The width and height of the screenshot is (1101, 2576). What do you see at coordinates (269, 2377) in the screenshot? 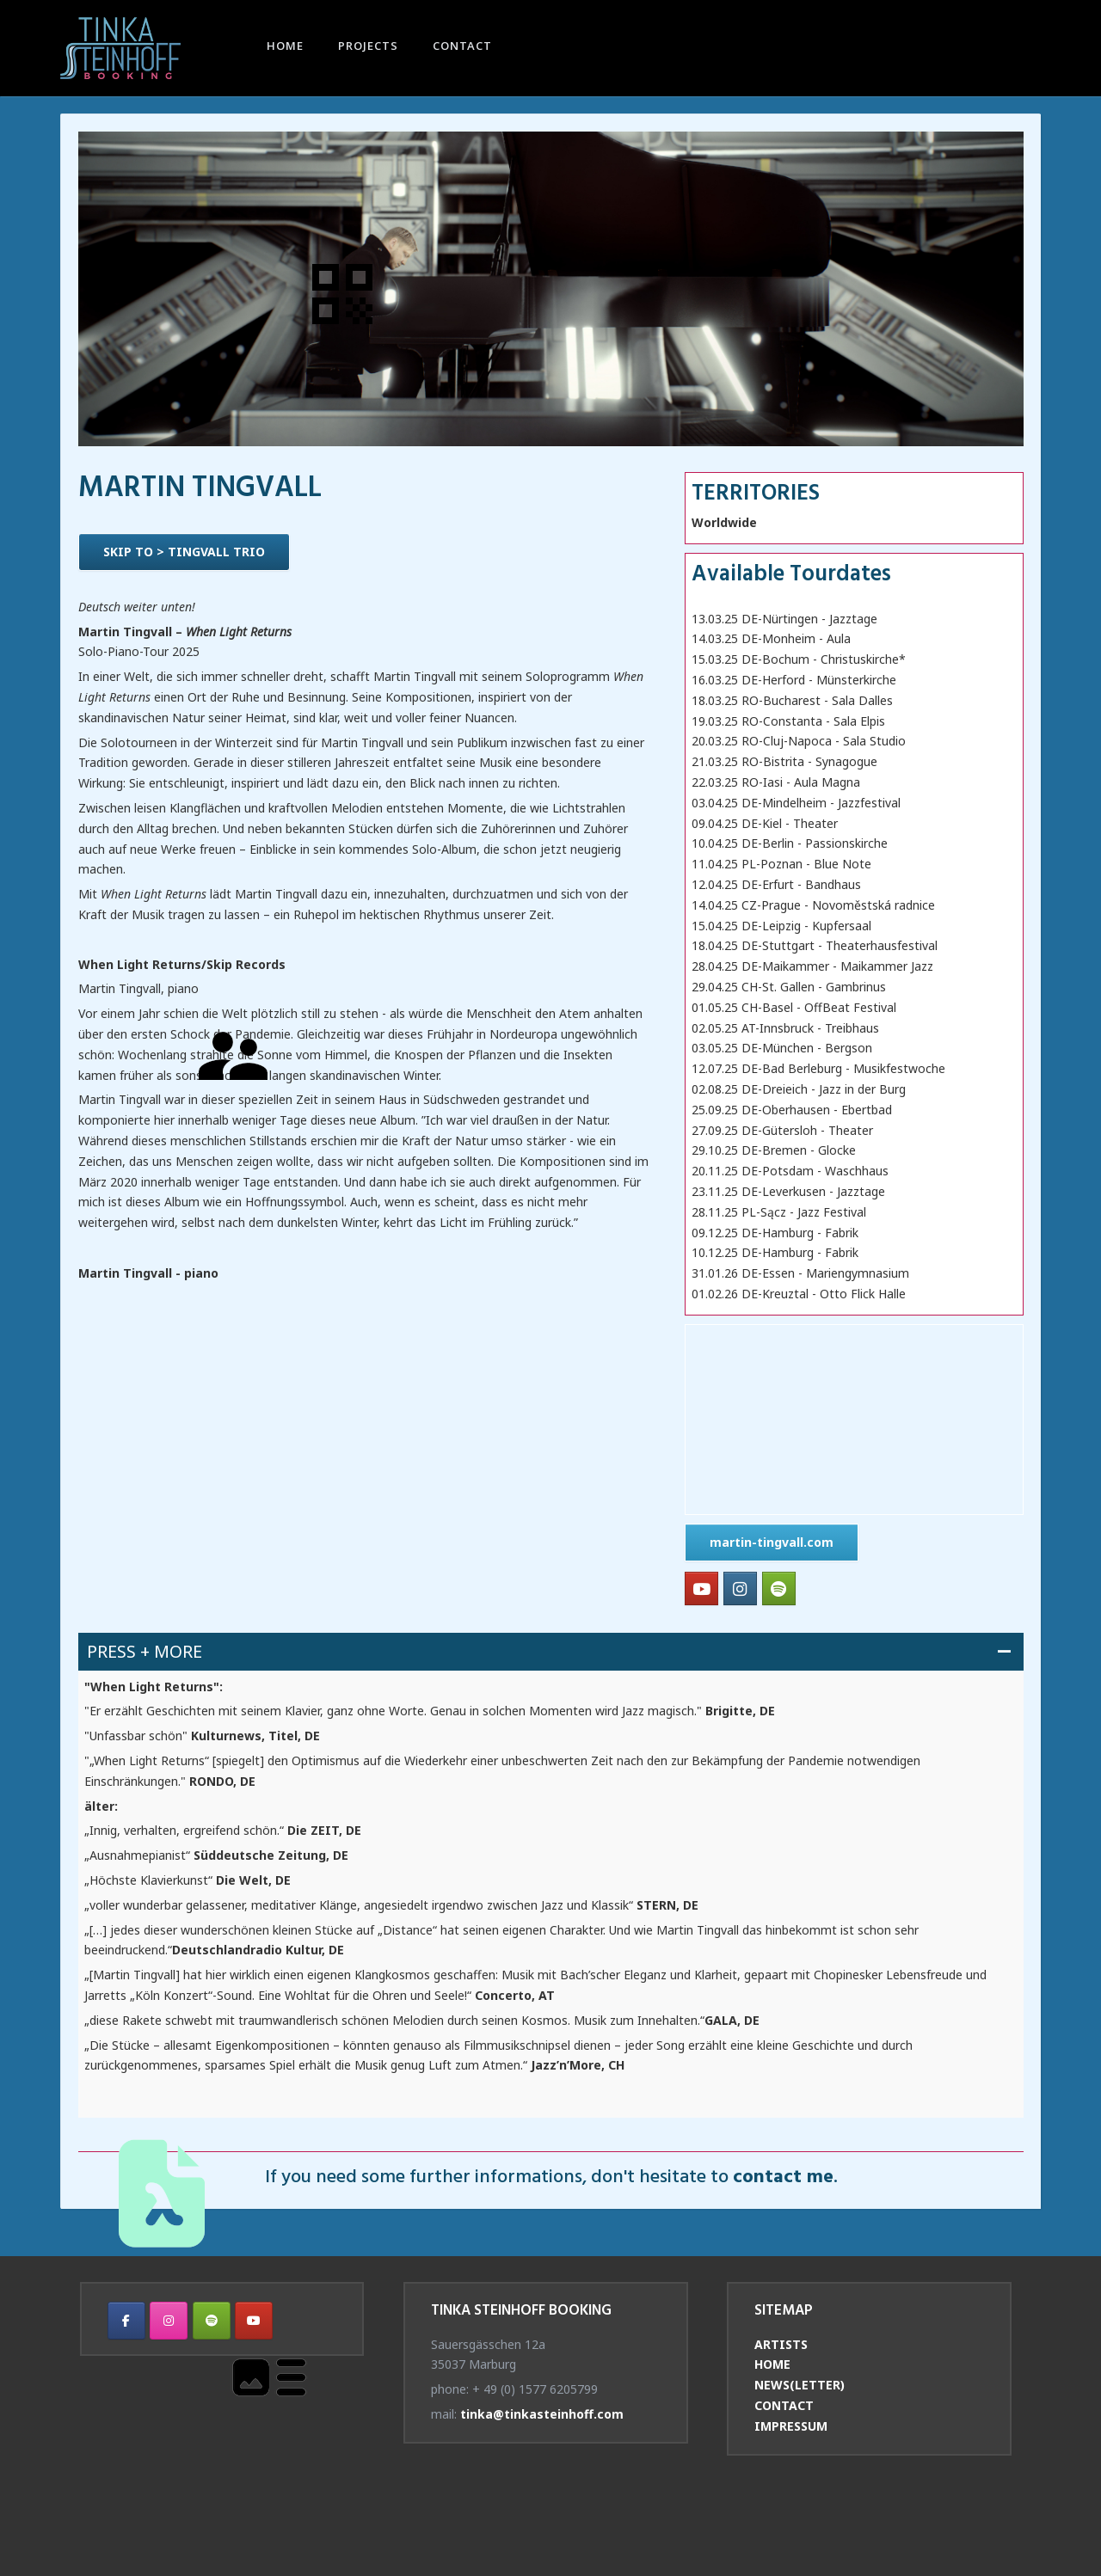
I see `view media with text description` at bounding box center [269, 2377].